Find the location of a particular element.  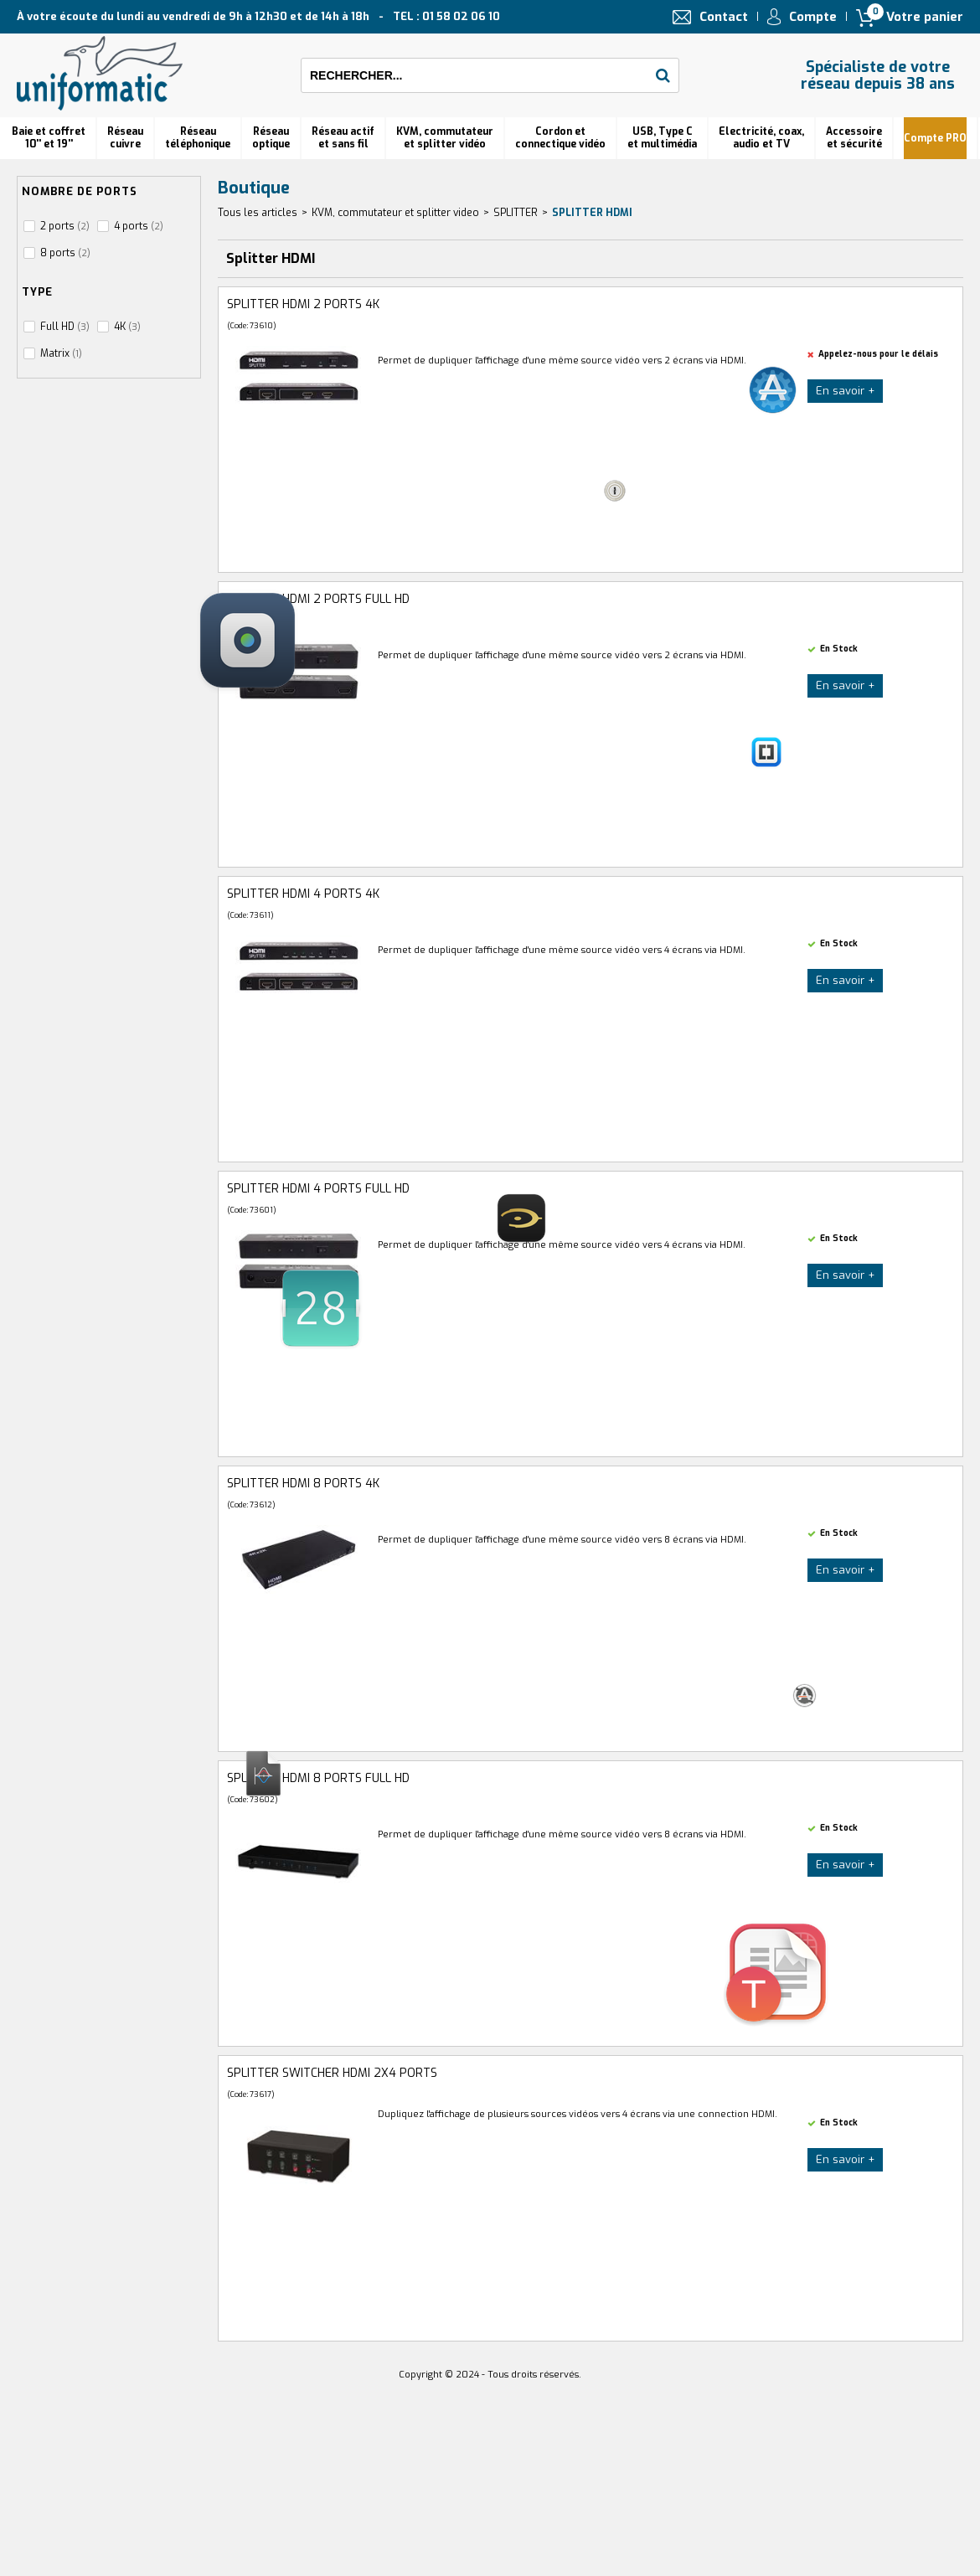

open a LabPlot2 data analysis file is located at coordinates (263, 1774).